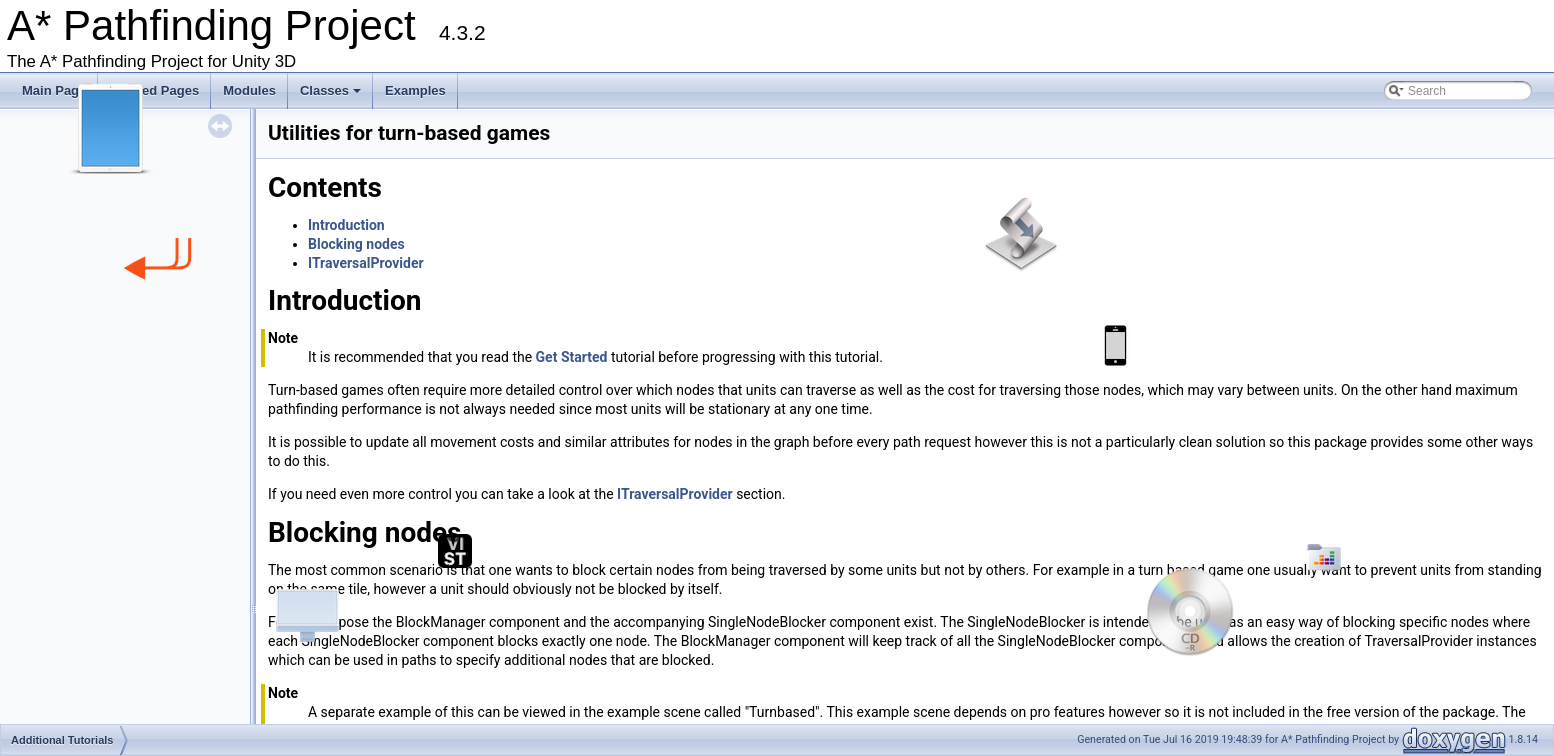 The width and height of the screenshot is (1554, 756). I want to click on reply to all recipients of an email, so click(156, 258).